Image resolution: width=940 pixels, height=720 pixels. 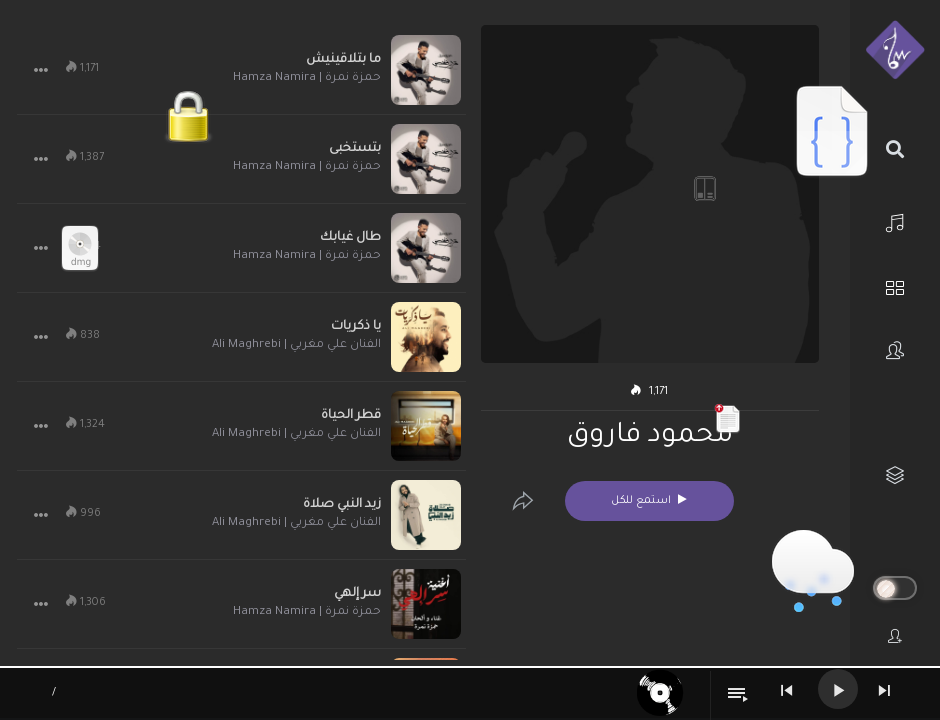 I want to click on open or mount a macOS disk image file, so click(x=80, y=248).